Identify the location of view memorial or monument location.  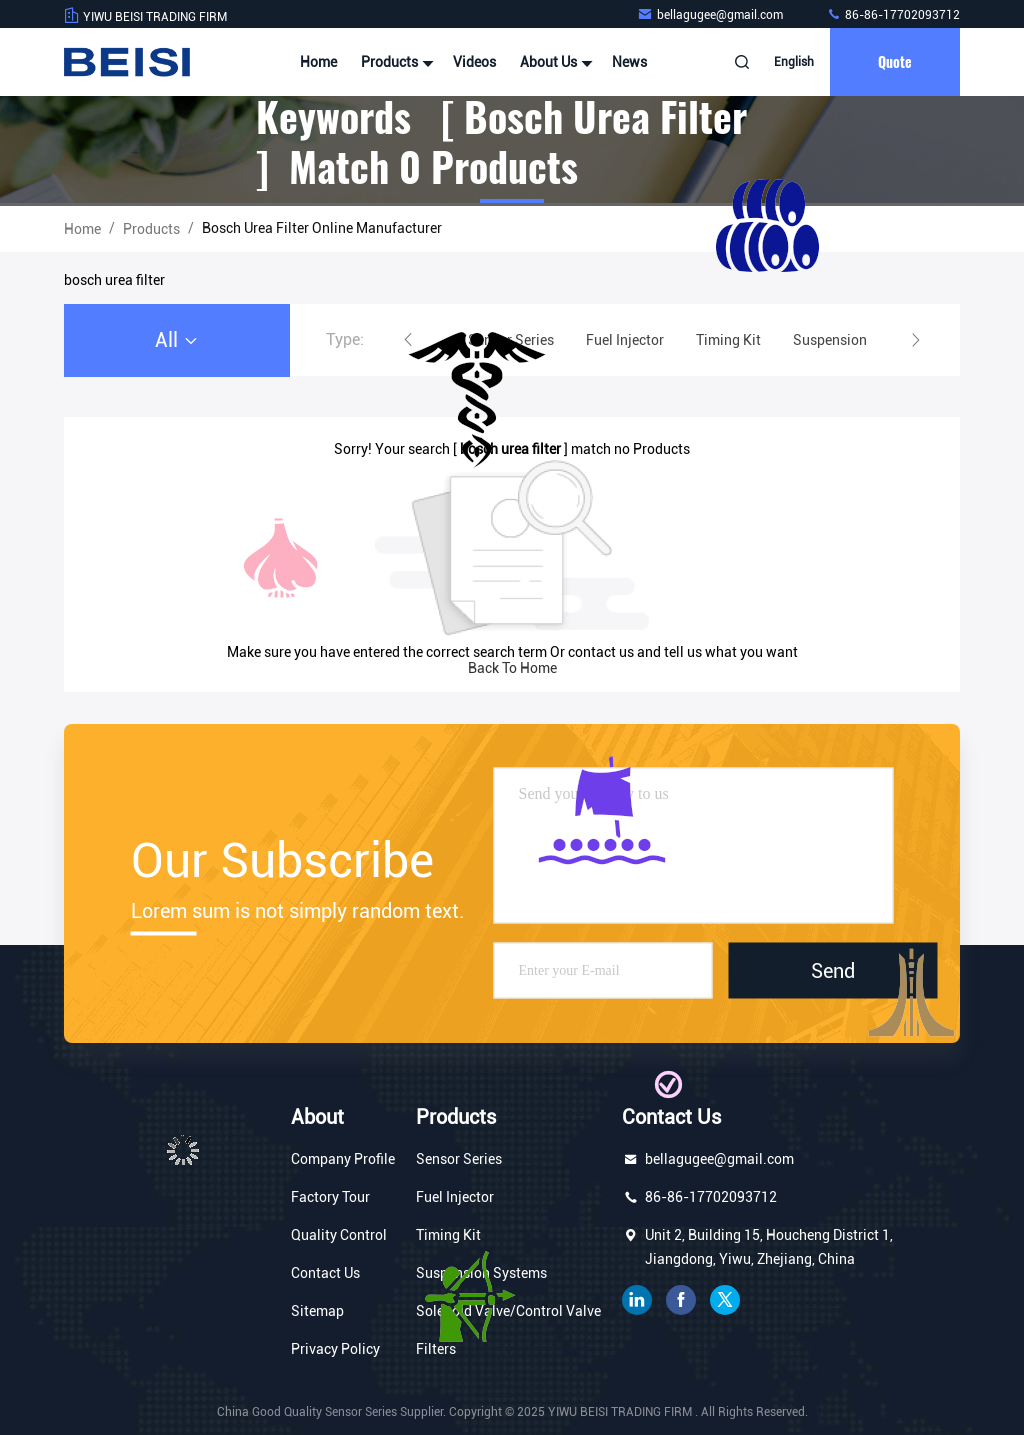
(911, 992).